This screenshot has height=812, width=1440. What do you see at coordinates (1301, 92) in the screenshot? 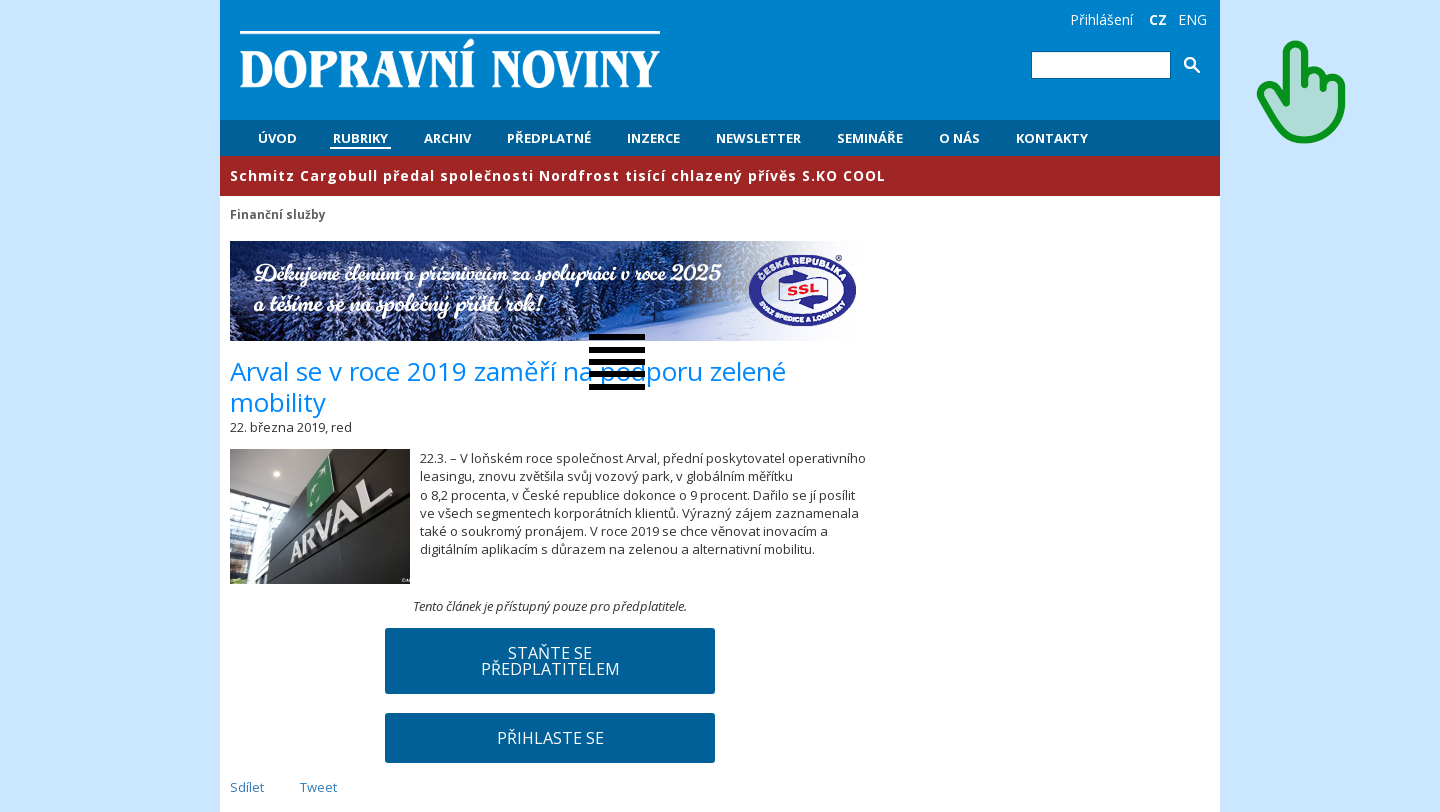
I see `tap or click to select an item` at bounding box center [1301, 92].